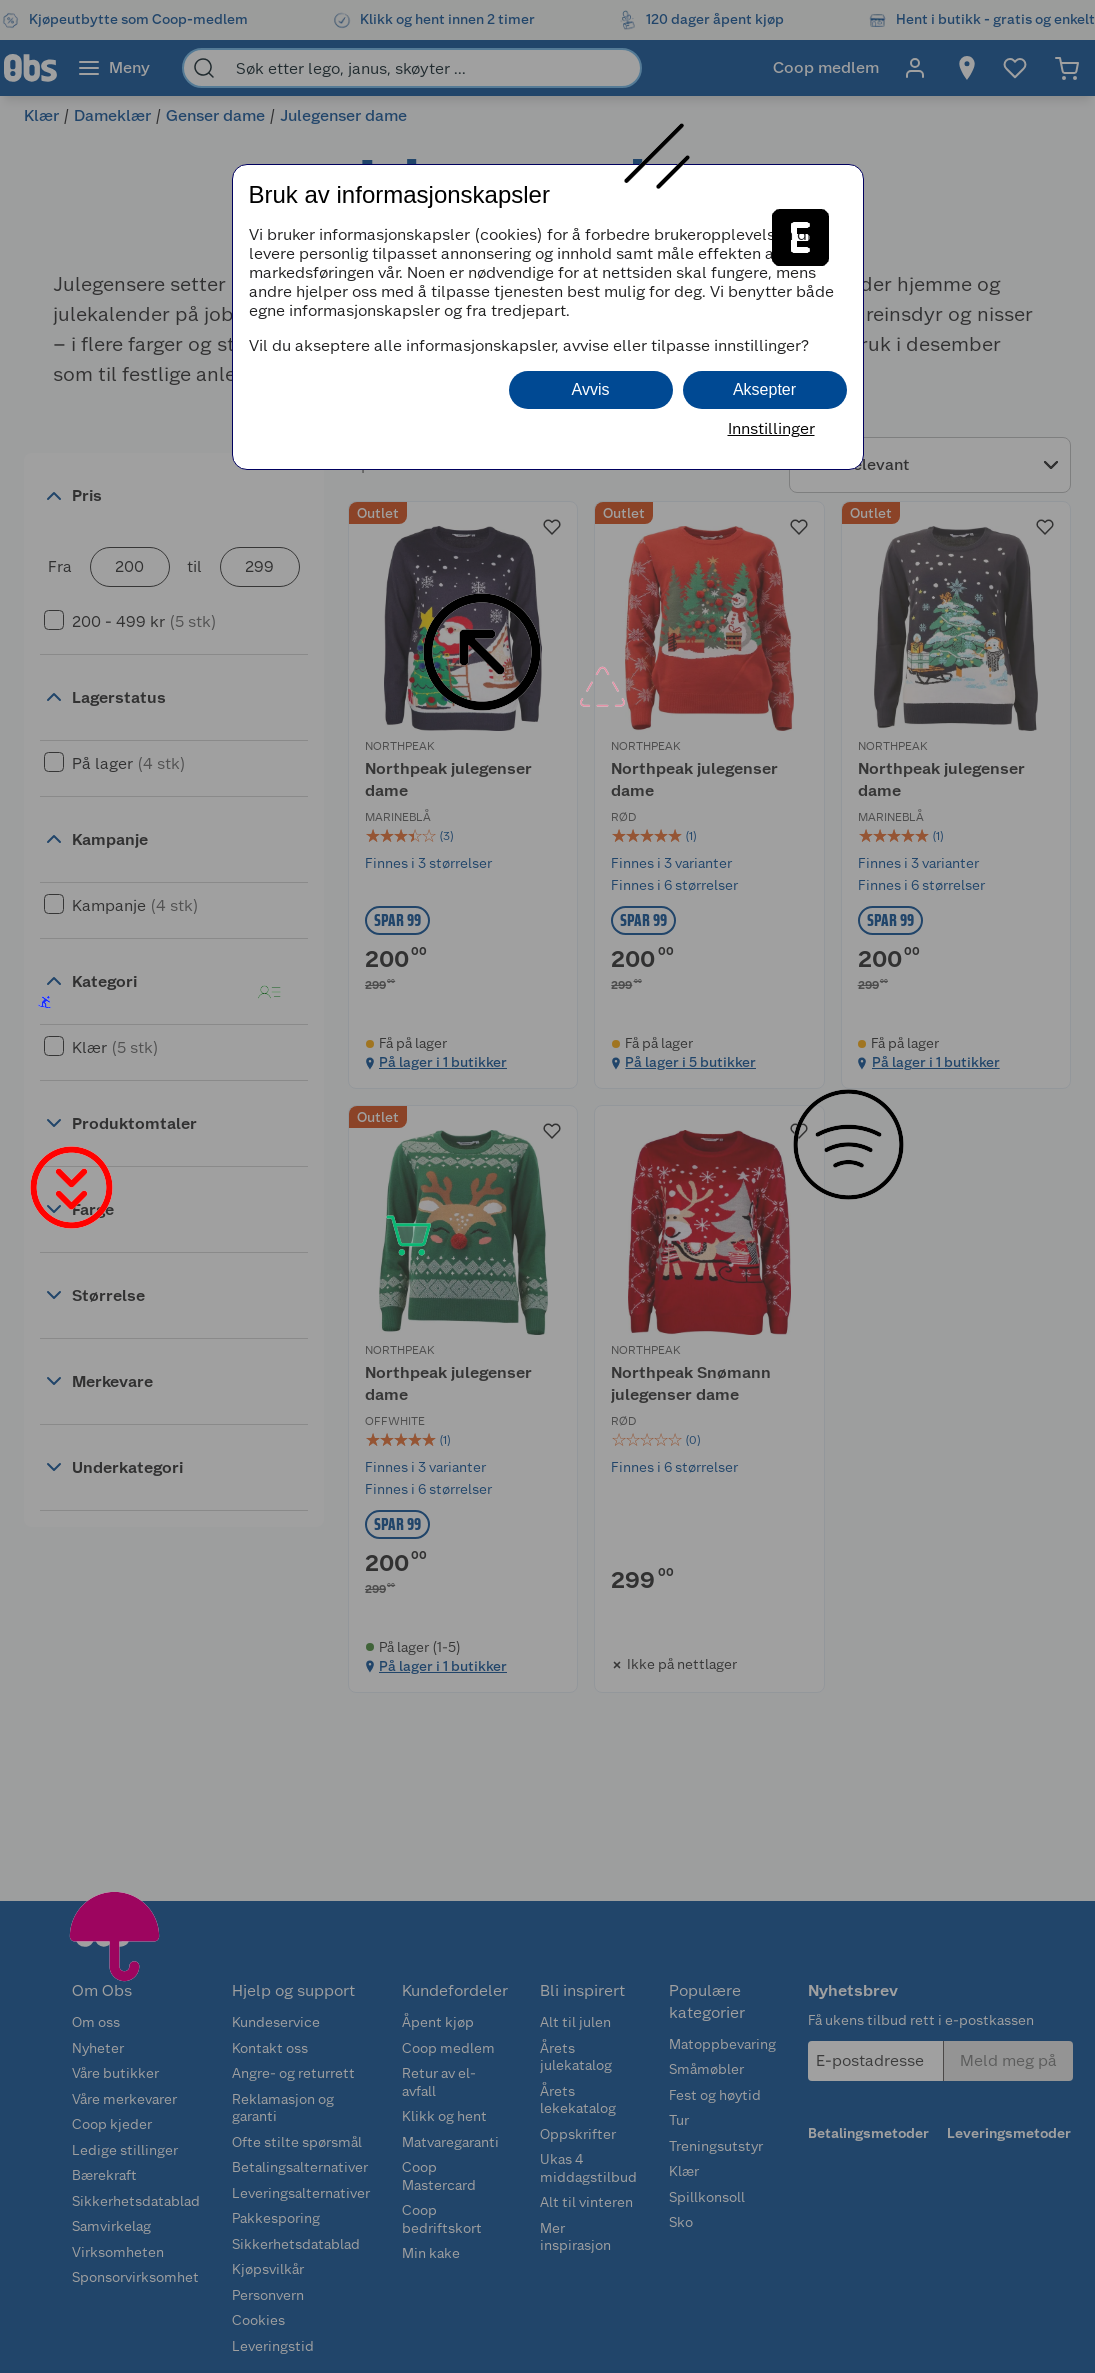 The height and width of the screenshot is (2373, 1095). Describe the element at coordinates (658, 157) in the screenshot. I see `indicates signal strength or connectivity level` at that location.